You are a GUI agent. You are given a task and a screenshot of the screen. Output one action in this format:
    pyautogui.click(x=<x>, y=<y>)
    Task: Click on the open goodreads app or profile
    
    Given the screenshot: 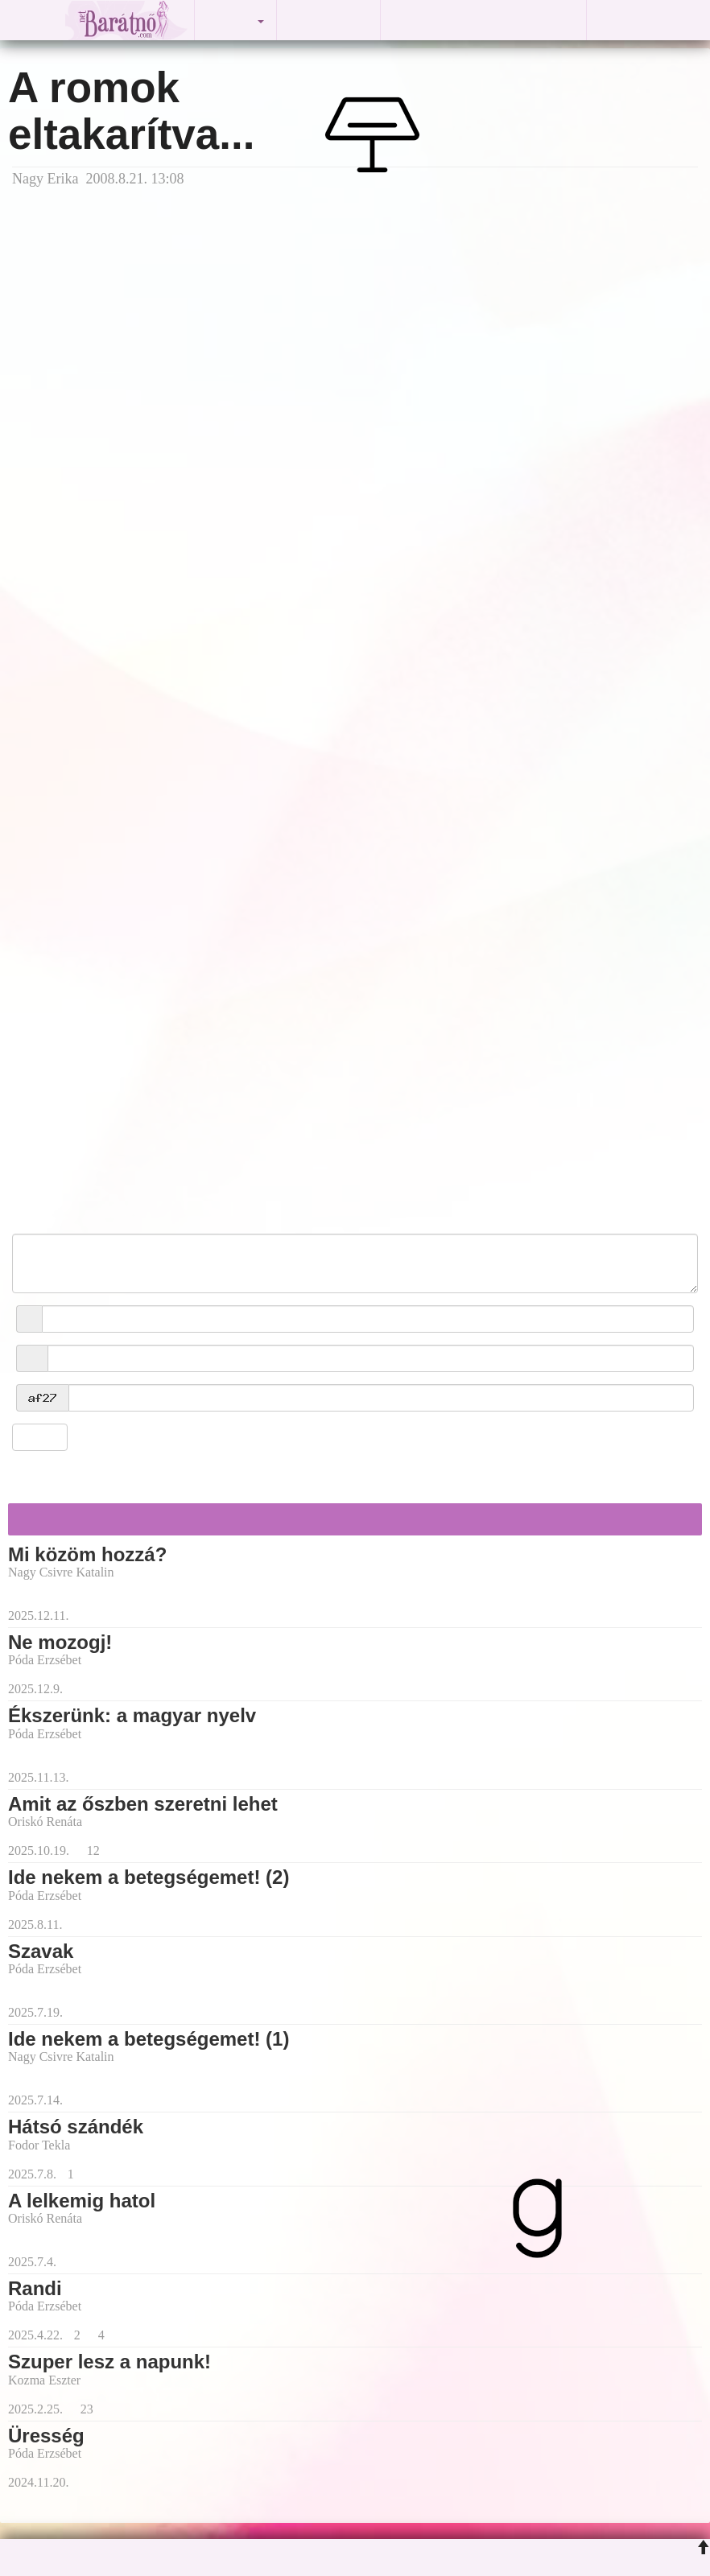 What is the action you would take?
    pyautogui.click(x=537, y=2218)
    